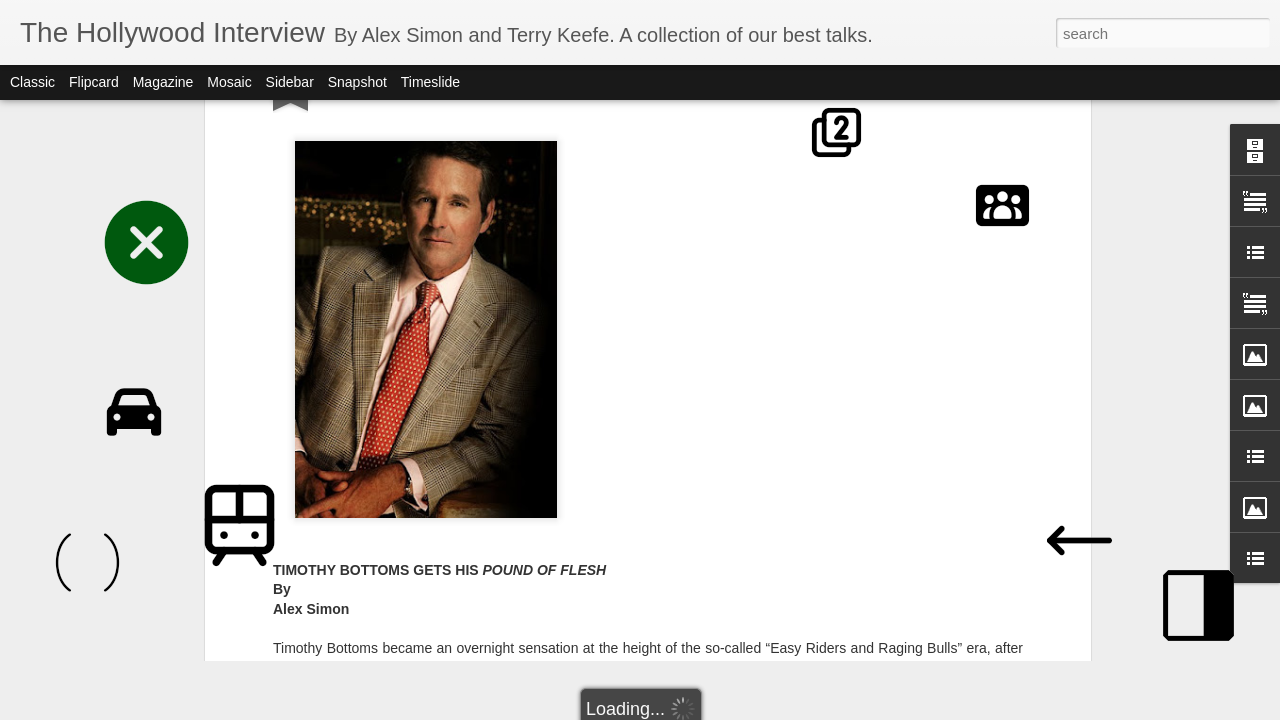  Describe the element at coordinates (1002, 205) in the screenshot. I see `view team or group members` at that location.